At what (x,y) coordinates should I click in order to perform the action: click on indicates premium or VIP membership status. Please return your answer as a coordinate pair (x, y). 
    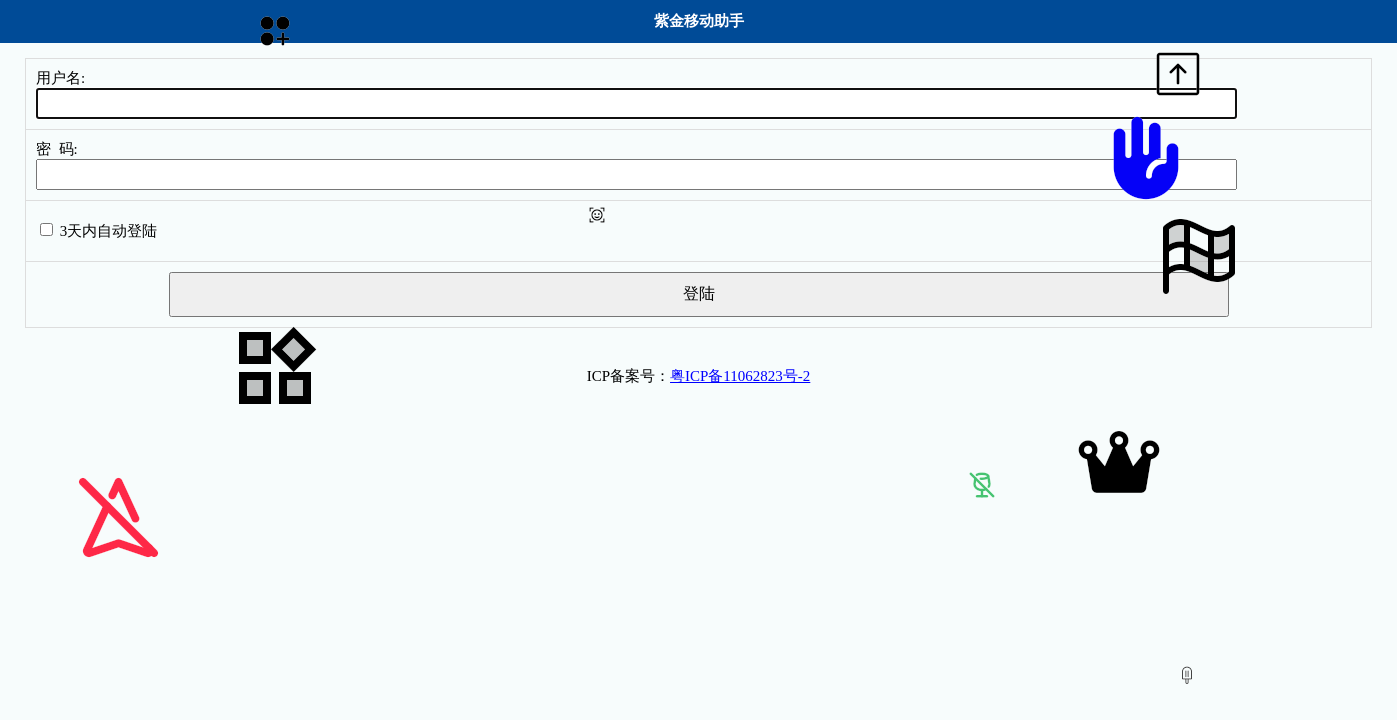
    Looking at the image, I should click on (1119, 466).